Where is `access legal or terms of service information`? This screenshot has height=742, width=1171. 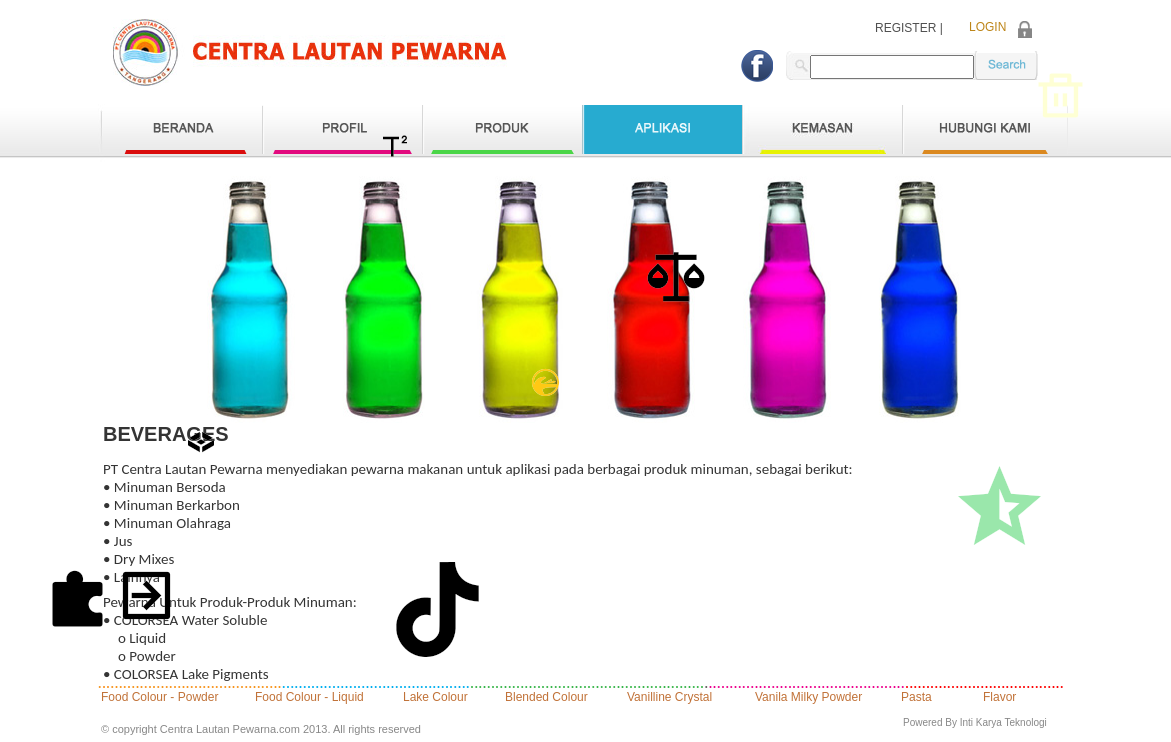 access legal or terms of service information is located at coordinates (676, 278).